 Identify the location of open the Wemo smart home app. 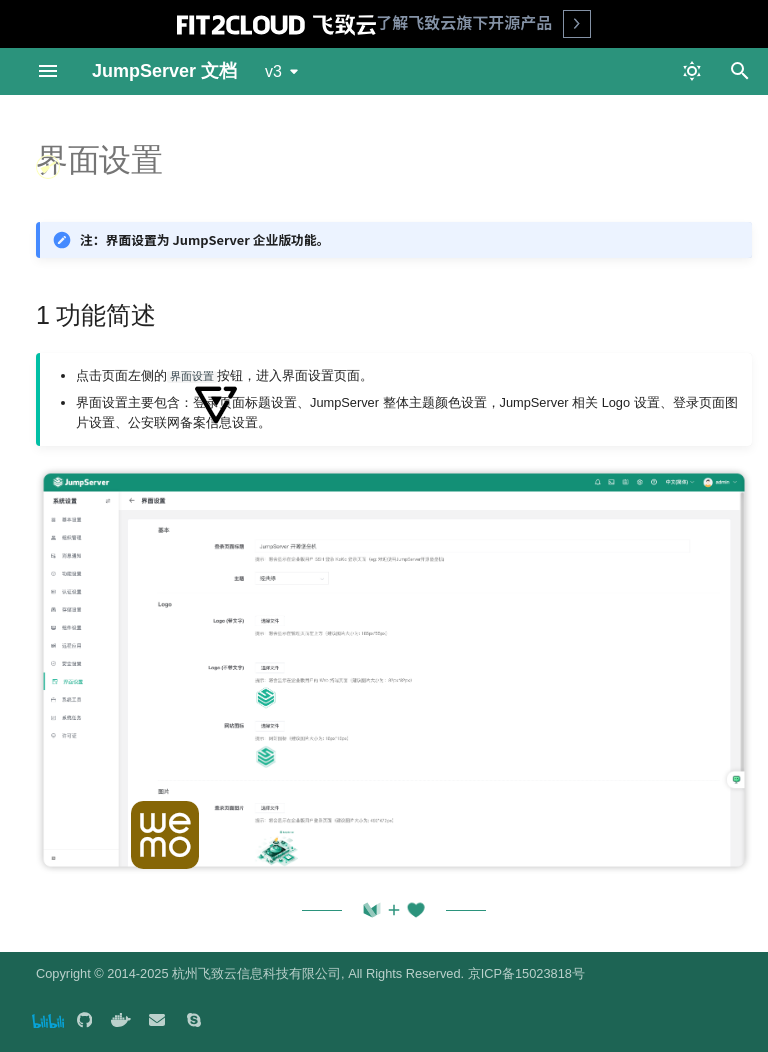
(165, 835).